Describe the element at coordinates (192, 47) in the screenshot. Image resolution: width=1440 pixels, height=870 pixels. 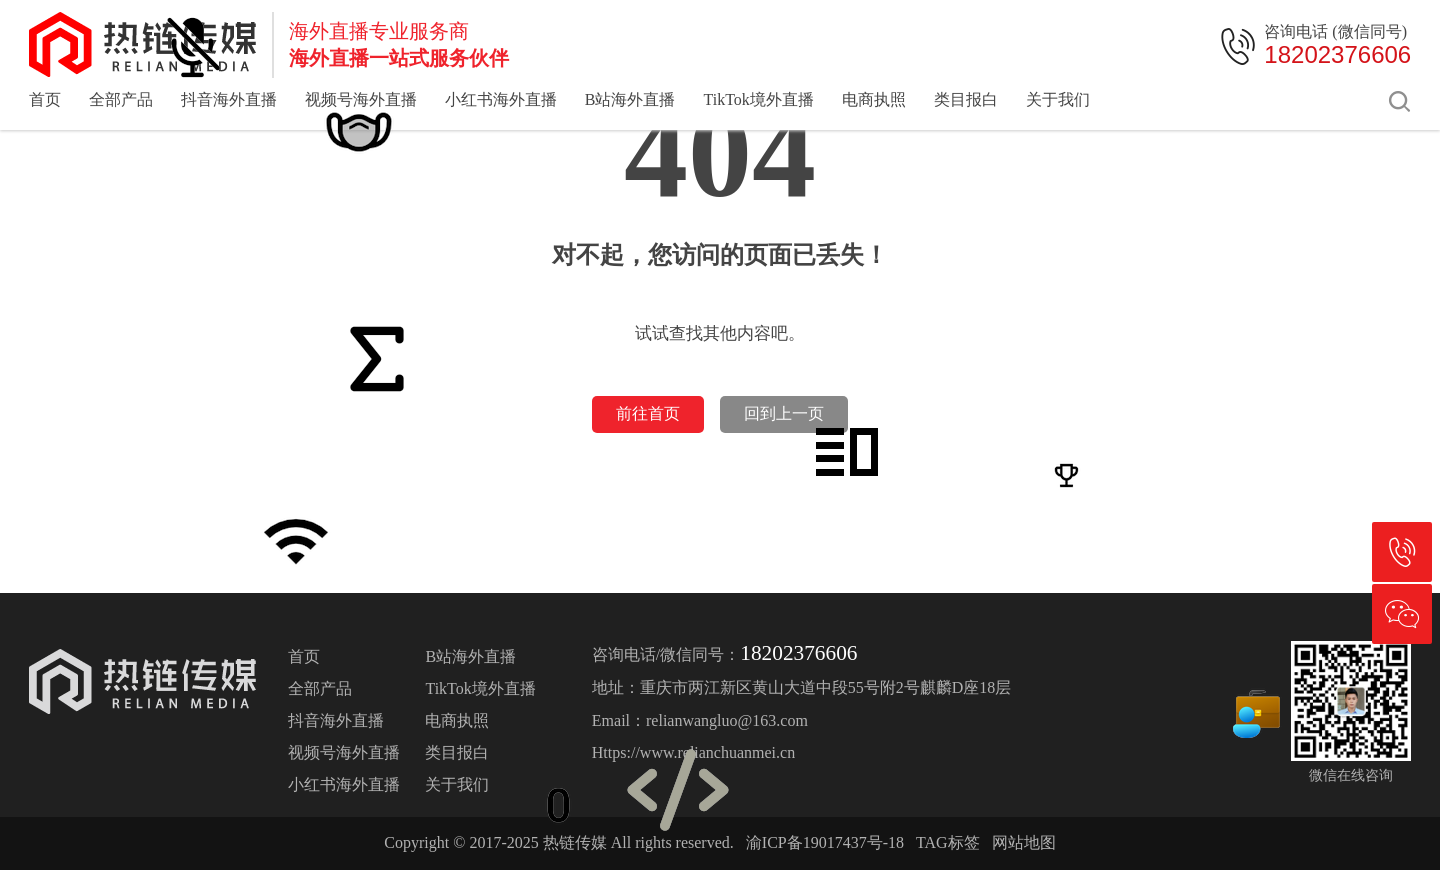
I see `mute your microphone` at that location.